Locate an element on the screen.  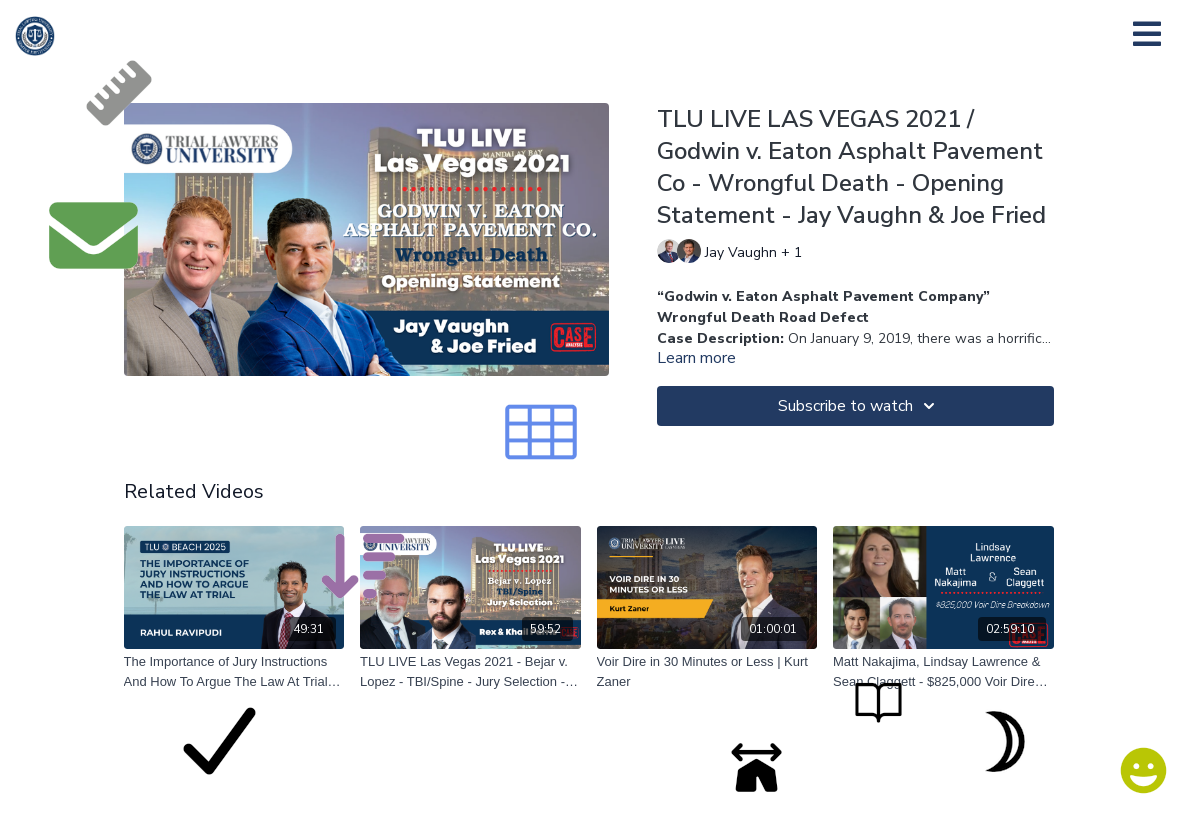
adjust tent or campsite width is located at coordinates (756, 767).